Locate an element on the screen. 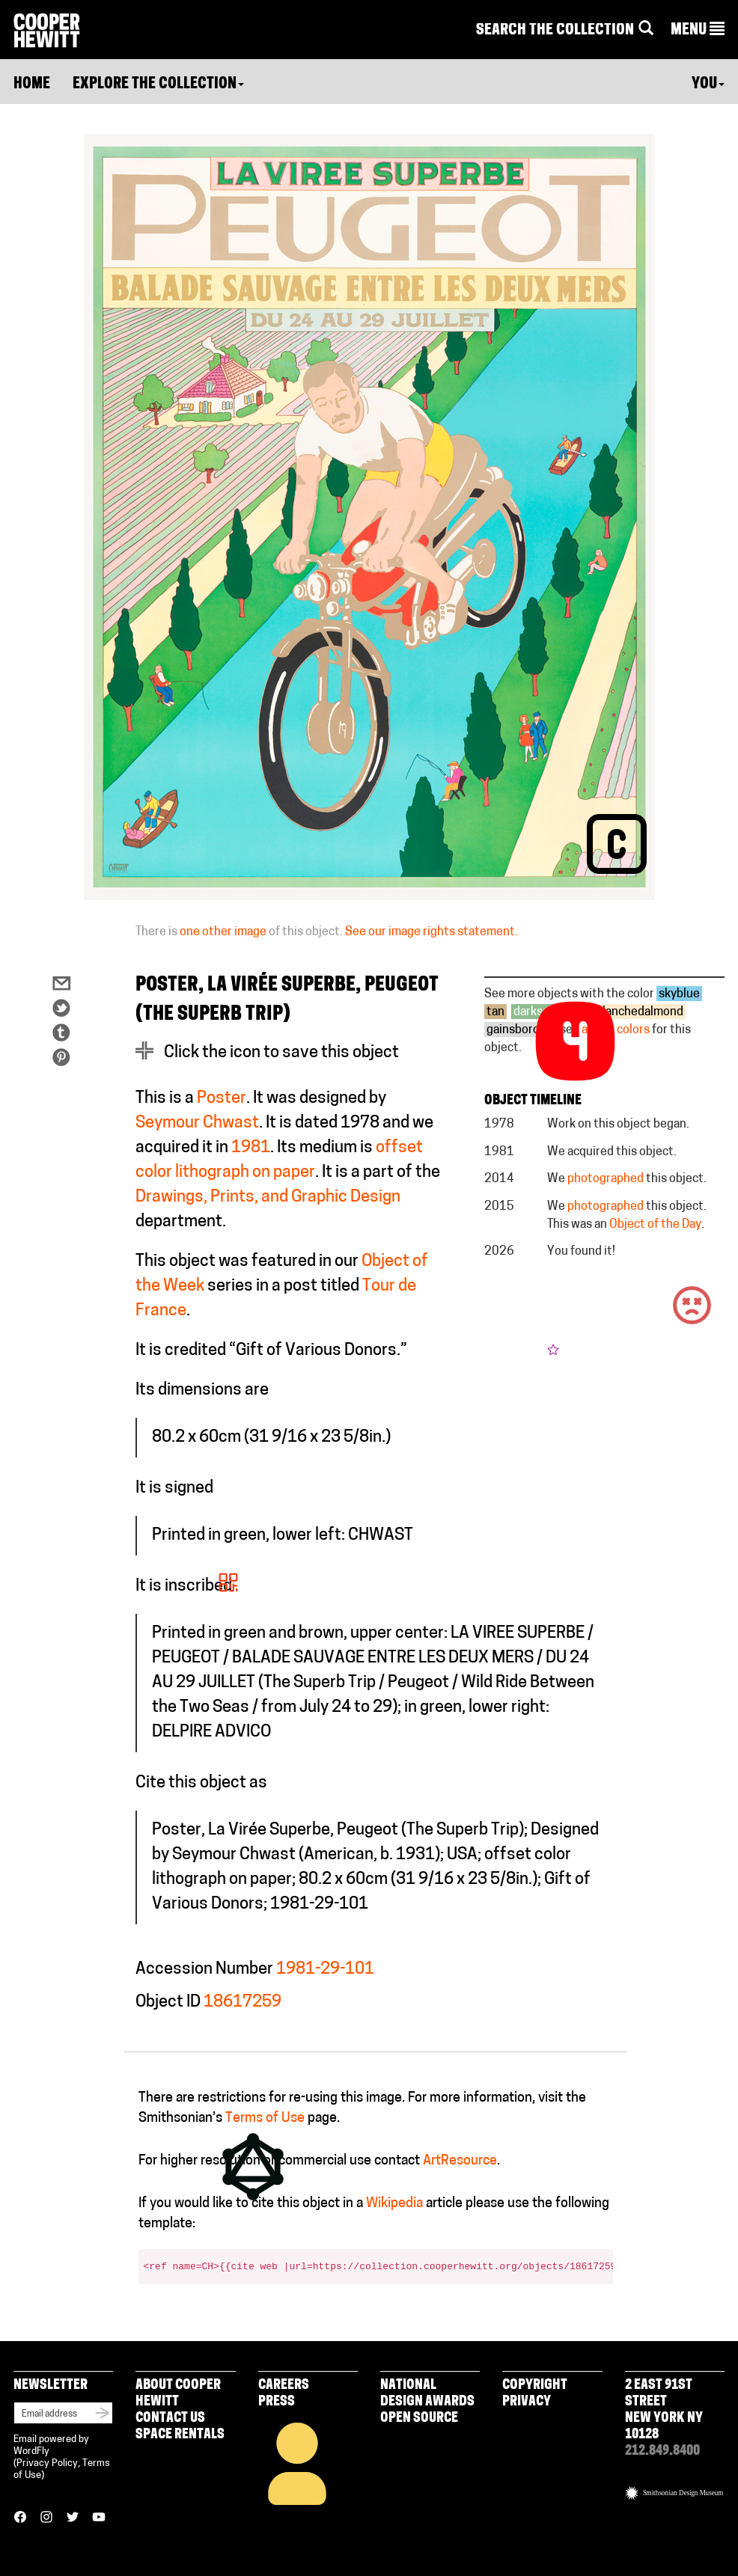 The width and height of the screenshot is (738, 2576). view your profile is located at coordinates (297, 2464).